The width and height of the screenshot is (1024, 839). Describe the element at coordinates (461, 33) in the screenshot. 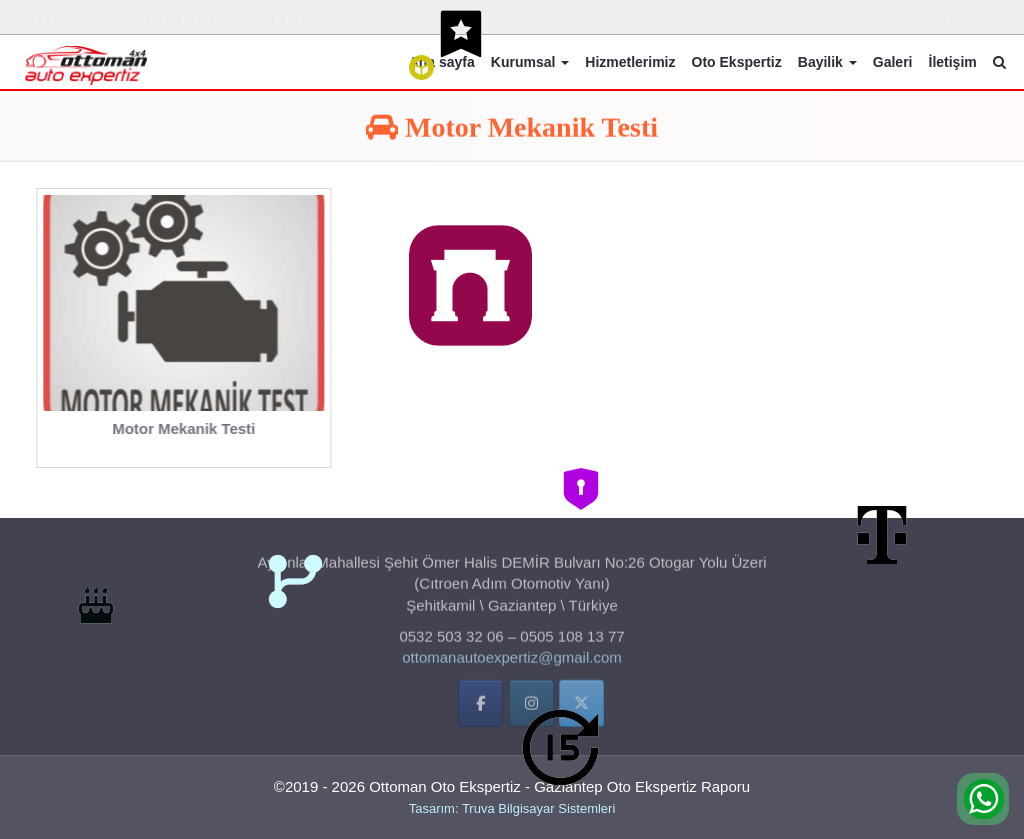

I see `save item to favorites` at that location.